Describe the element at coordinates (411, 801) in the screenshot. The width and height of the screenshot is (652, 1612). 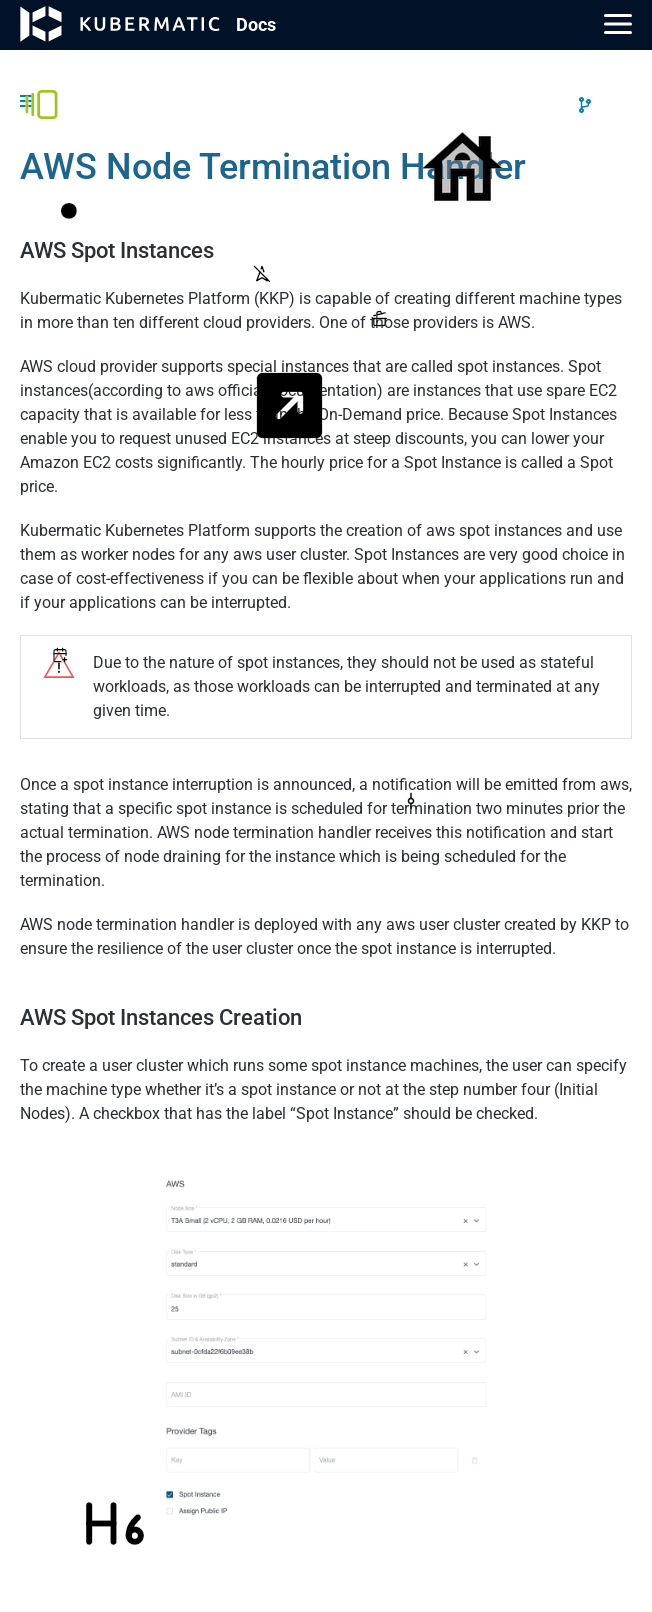
I see `view commit history in version control` at that location.